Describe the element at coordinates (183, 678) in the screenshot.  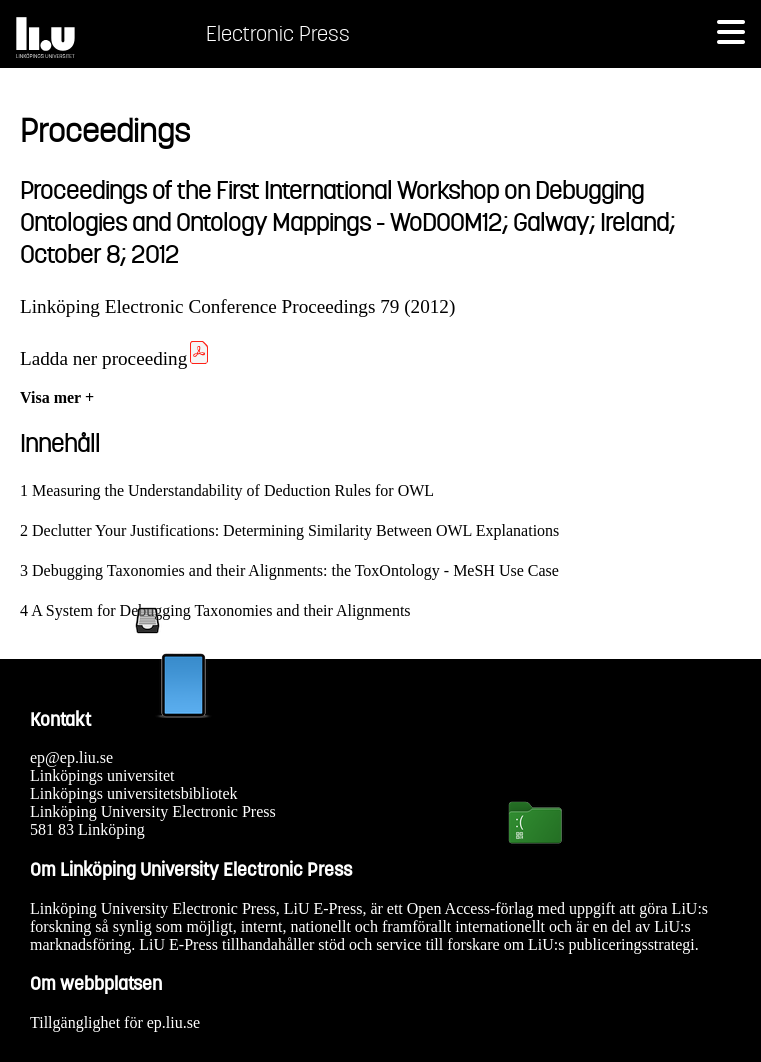
I see `iPad Mini device icon` at that location.